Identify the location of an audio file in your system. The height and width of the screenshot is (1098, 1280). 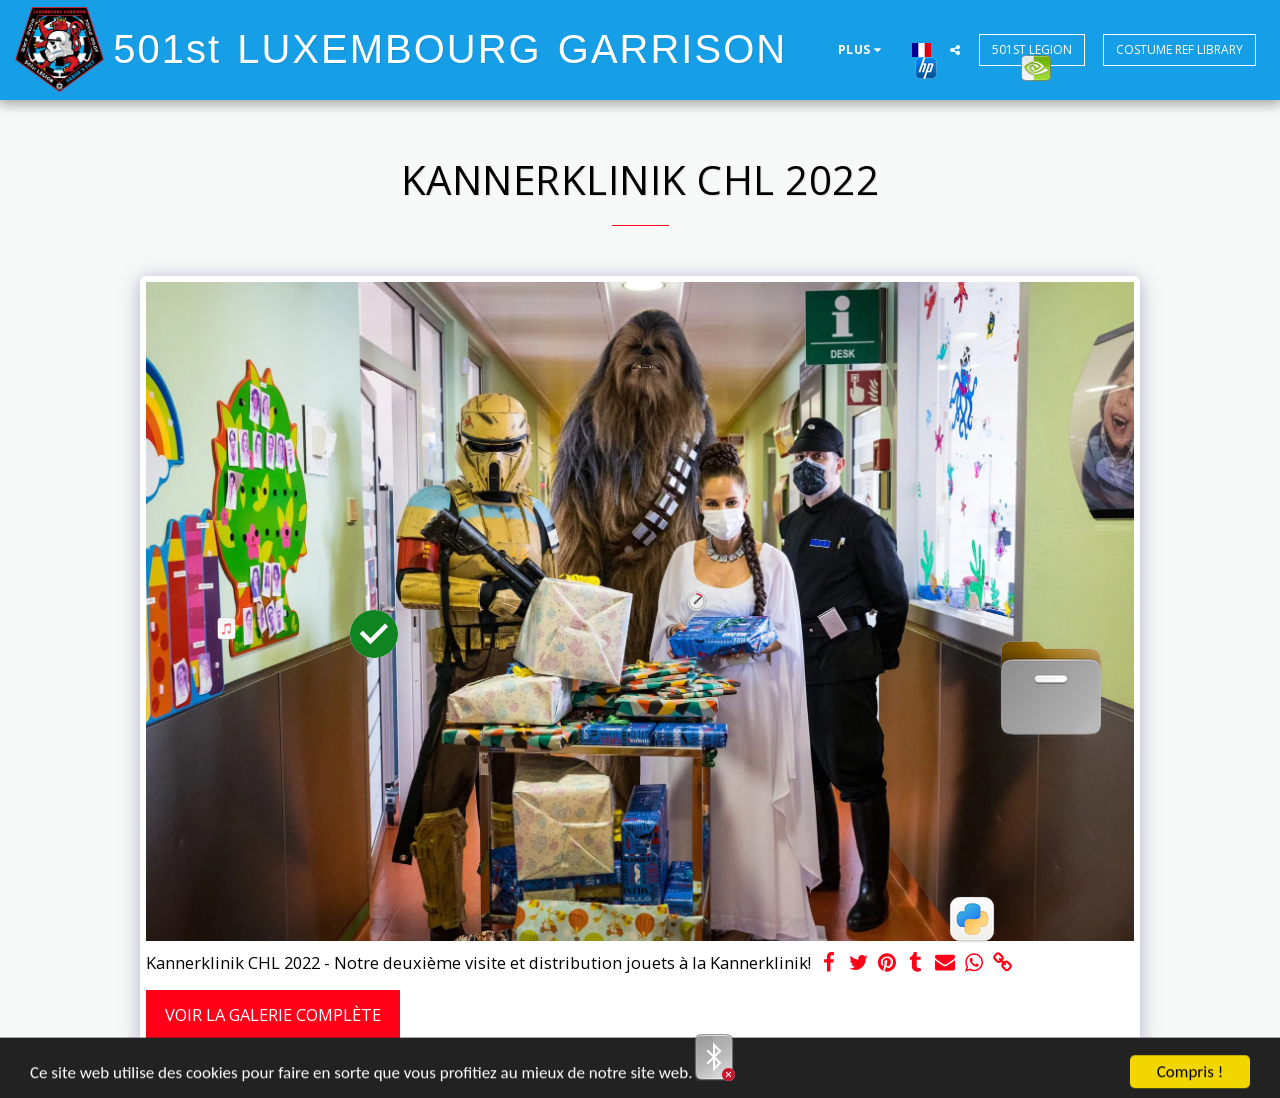
(226, 628).